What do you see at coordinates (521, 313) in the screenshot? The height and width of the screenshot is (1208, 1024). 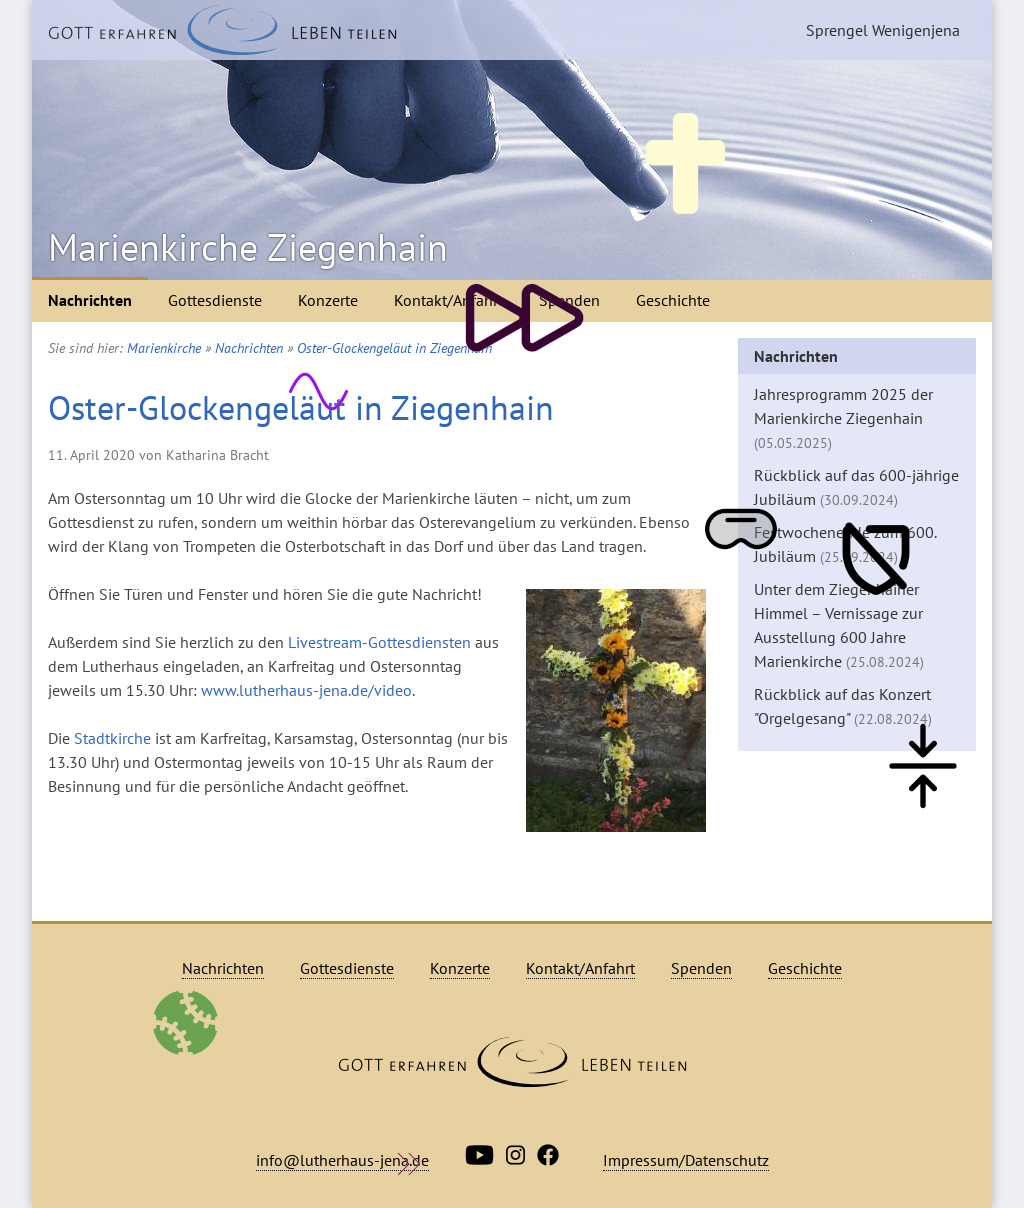 I see `skip forward in media playback` at bounding box center [521, 313].